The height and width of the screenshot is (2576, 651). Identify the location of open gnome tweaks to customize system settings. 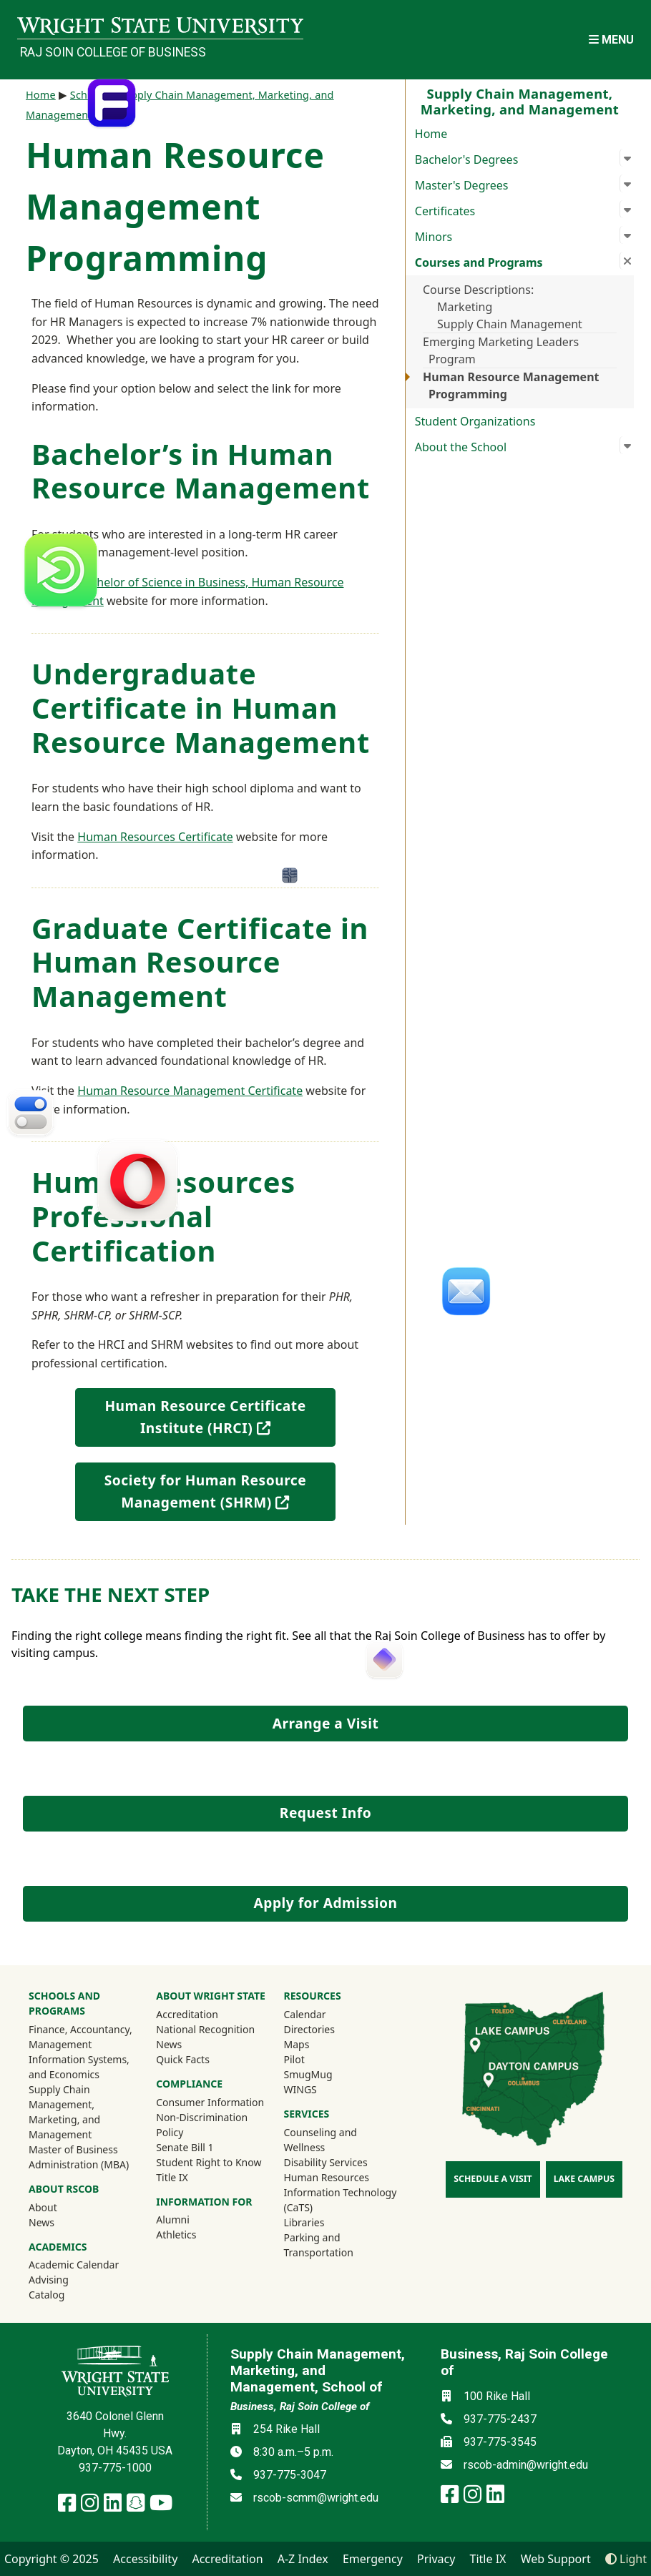
(31, 1113).